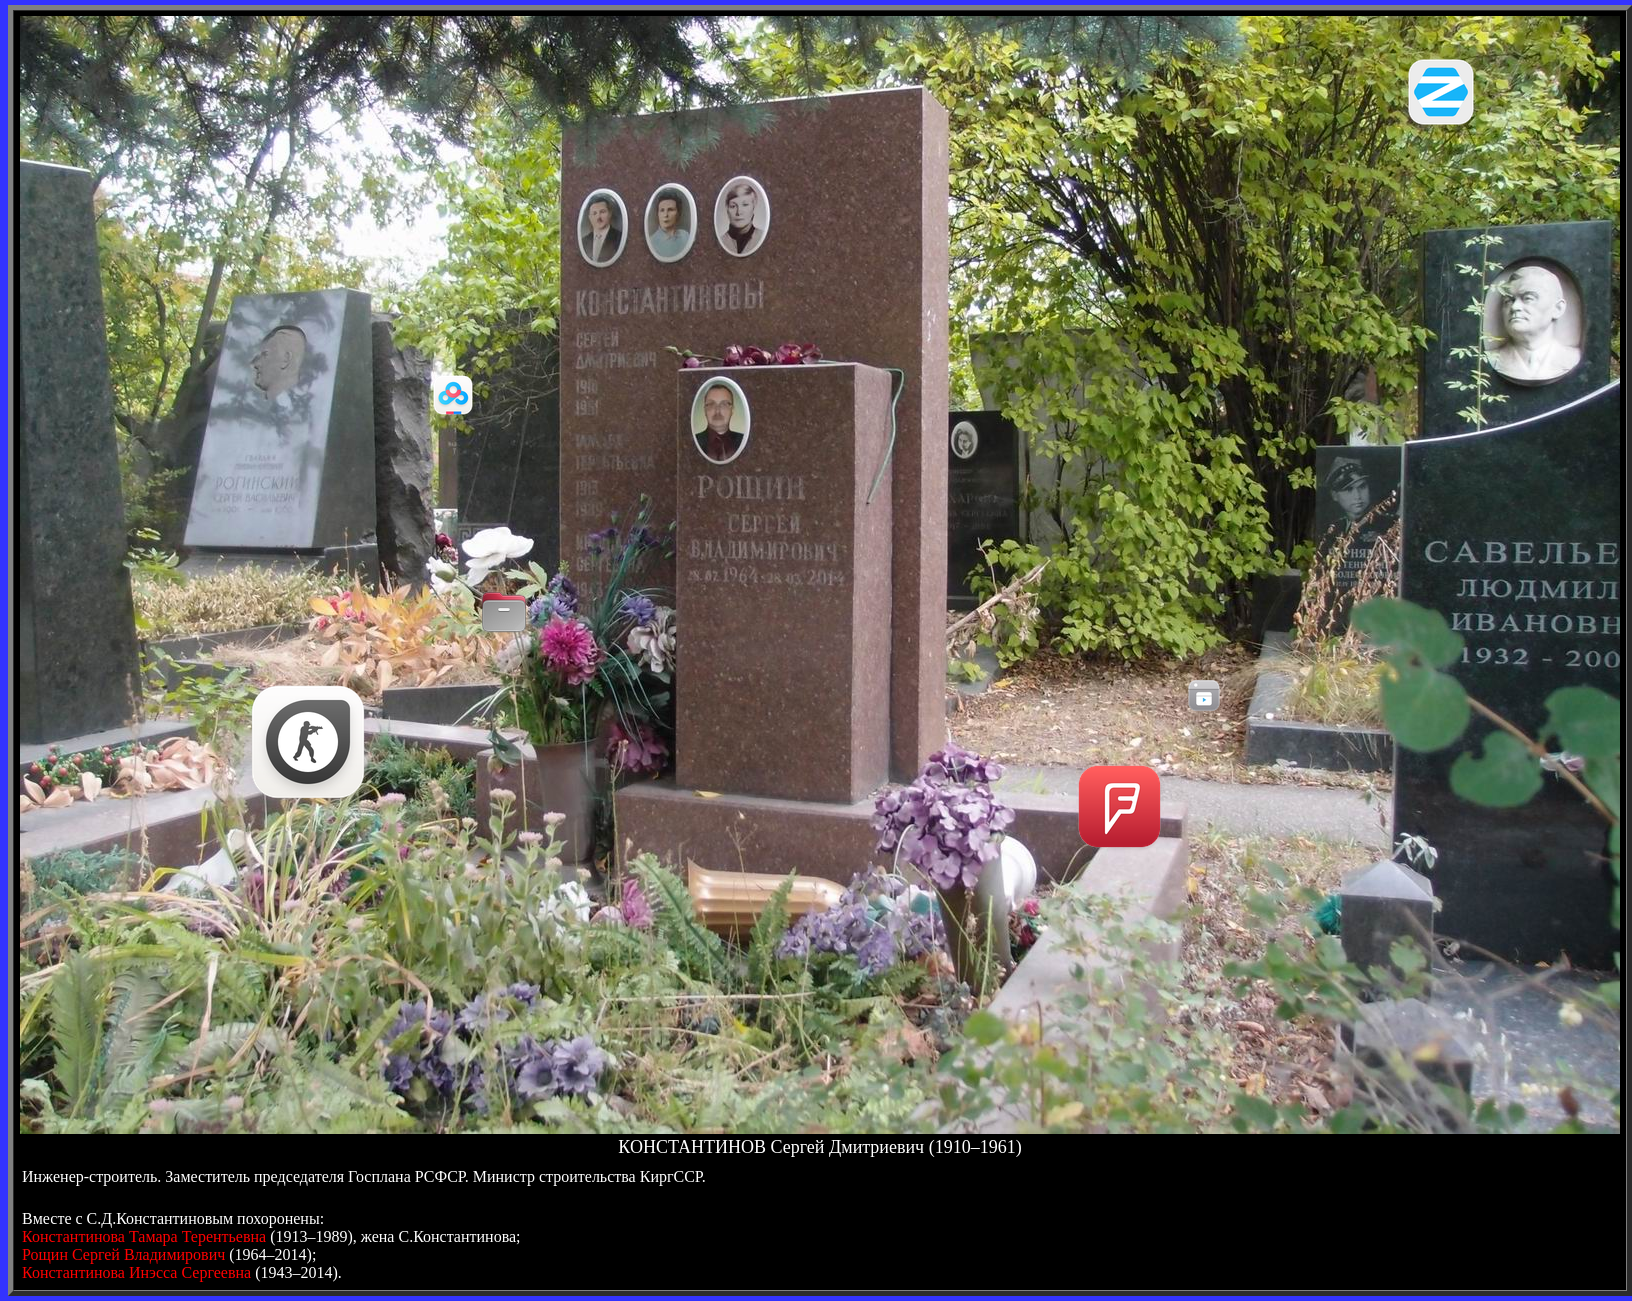 The width and height of the screenshot is (1632, 1301). Describe the element at coordinates (1441, 92) in the screenshot. I see `open zorin os system settings or app launcher` at that location.